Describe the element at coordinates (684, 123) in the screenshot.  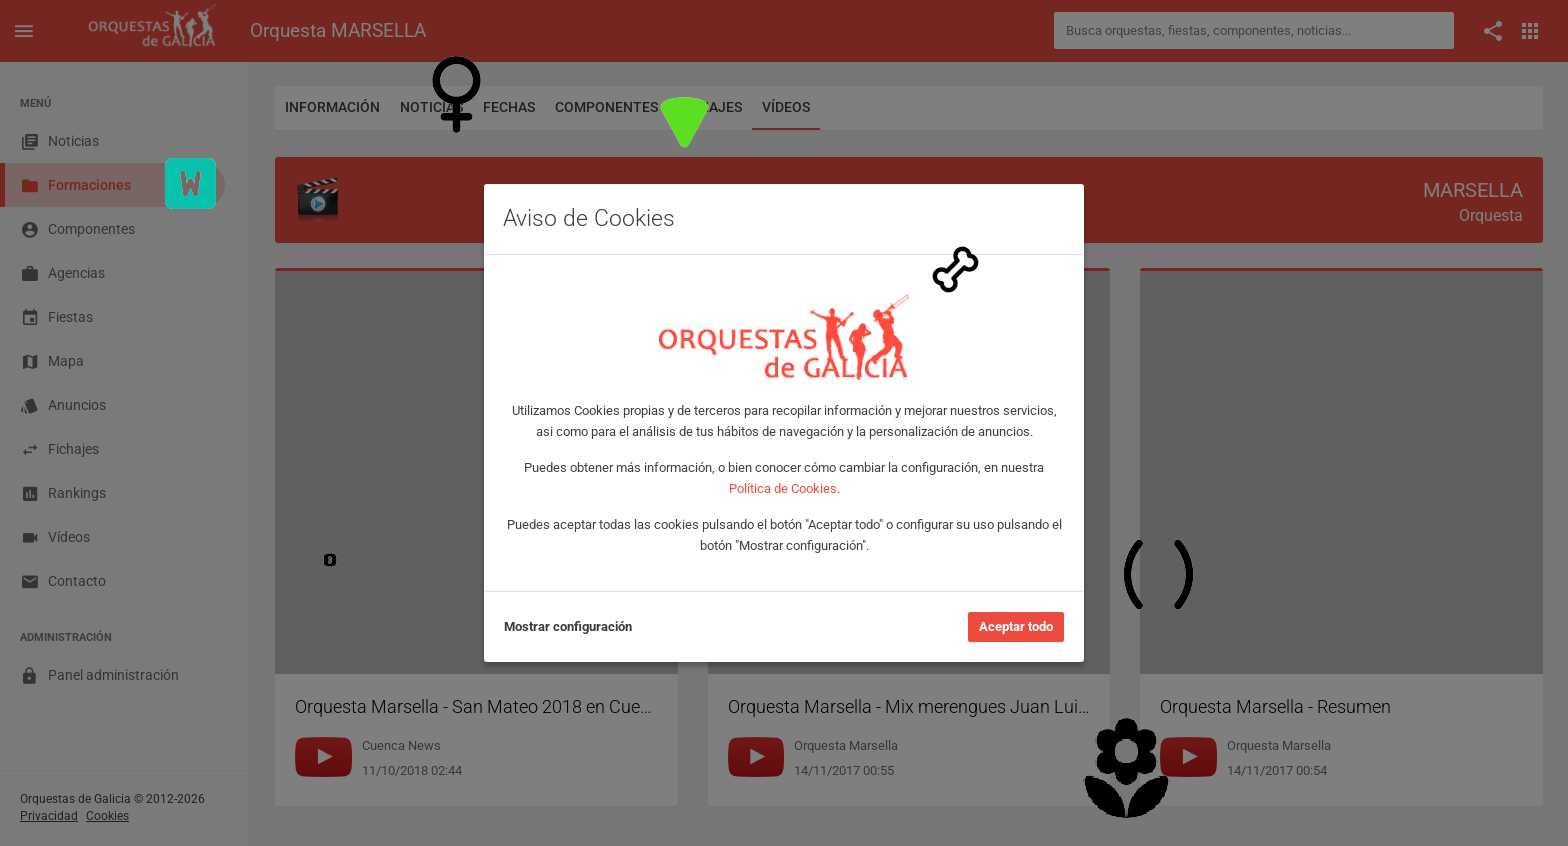
I see `filter or sort content` at that location.